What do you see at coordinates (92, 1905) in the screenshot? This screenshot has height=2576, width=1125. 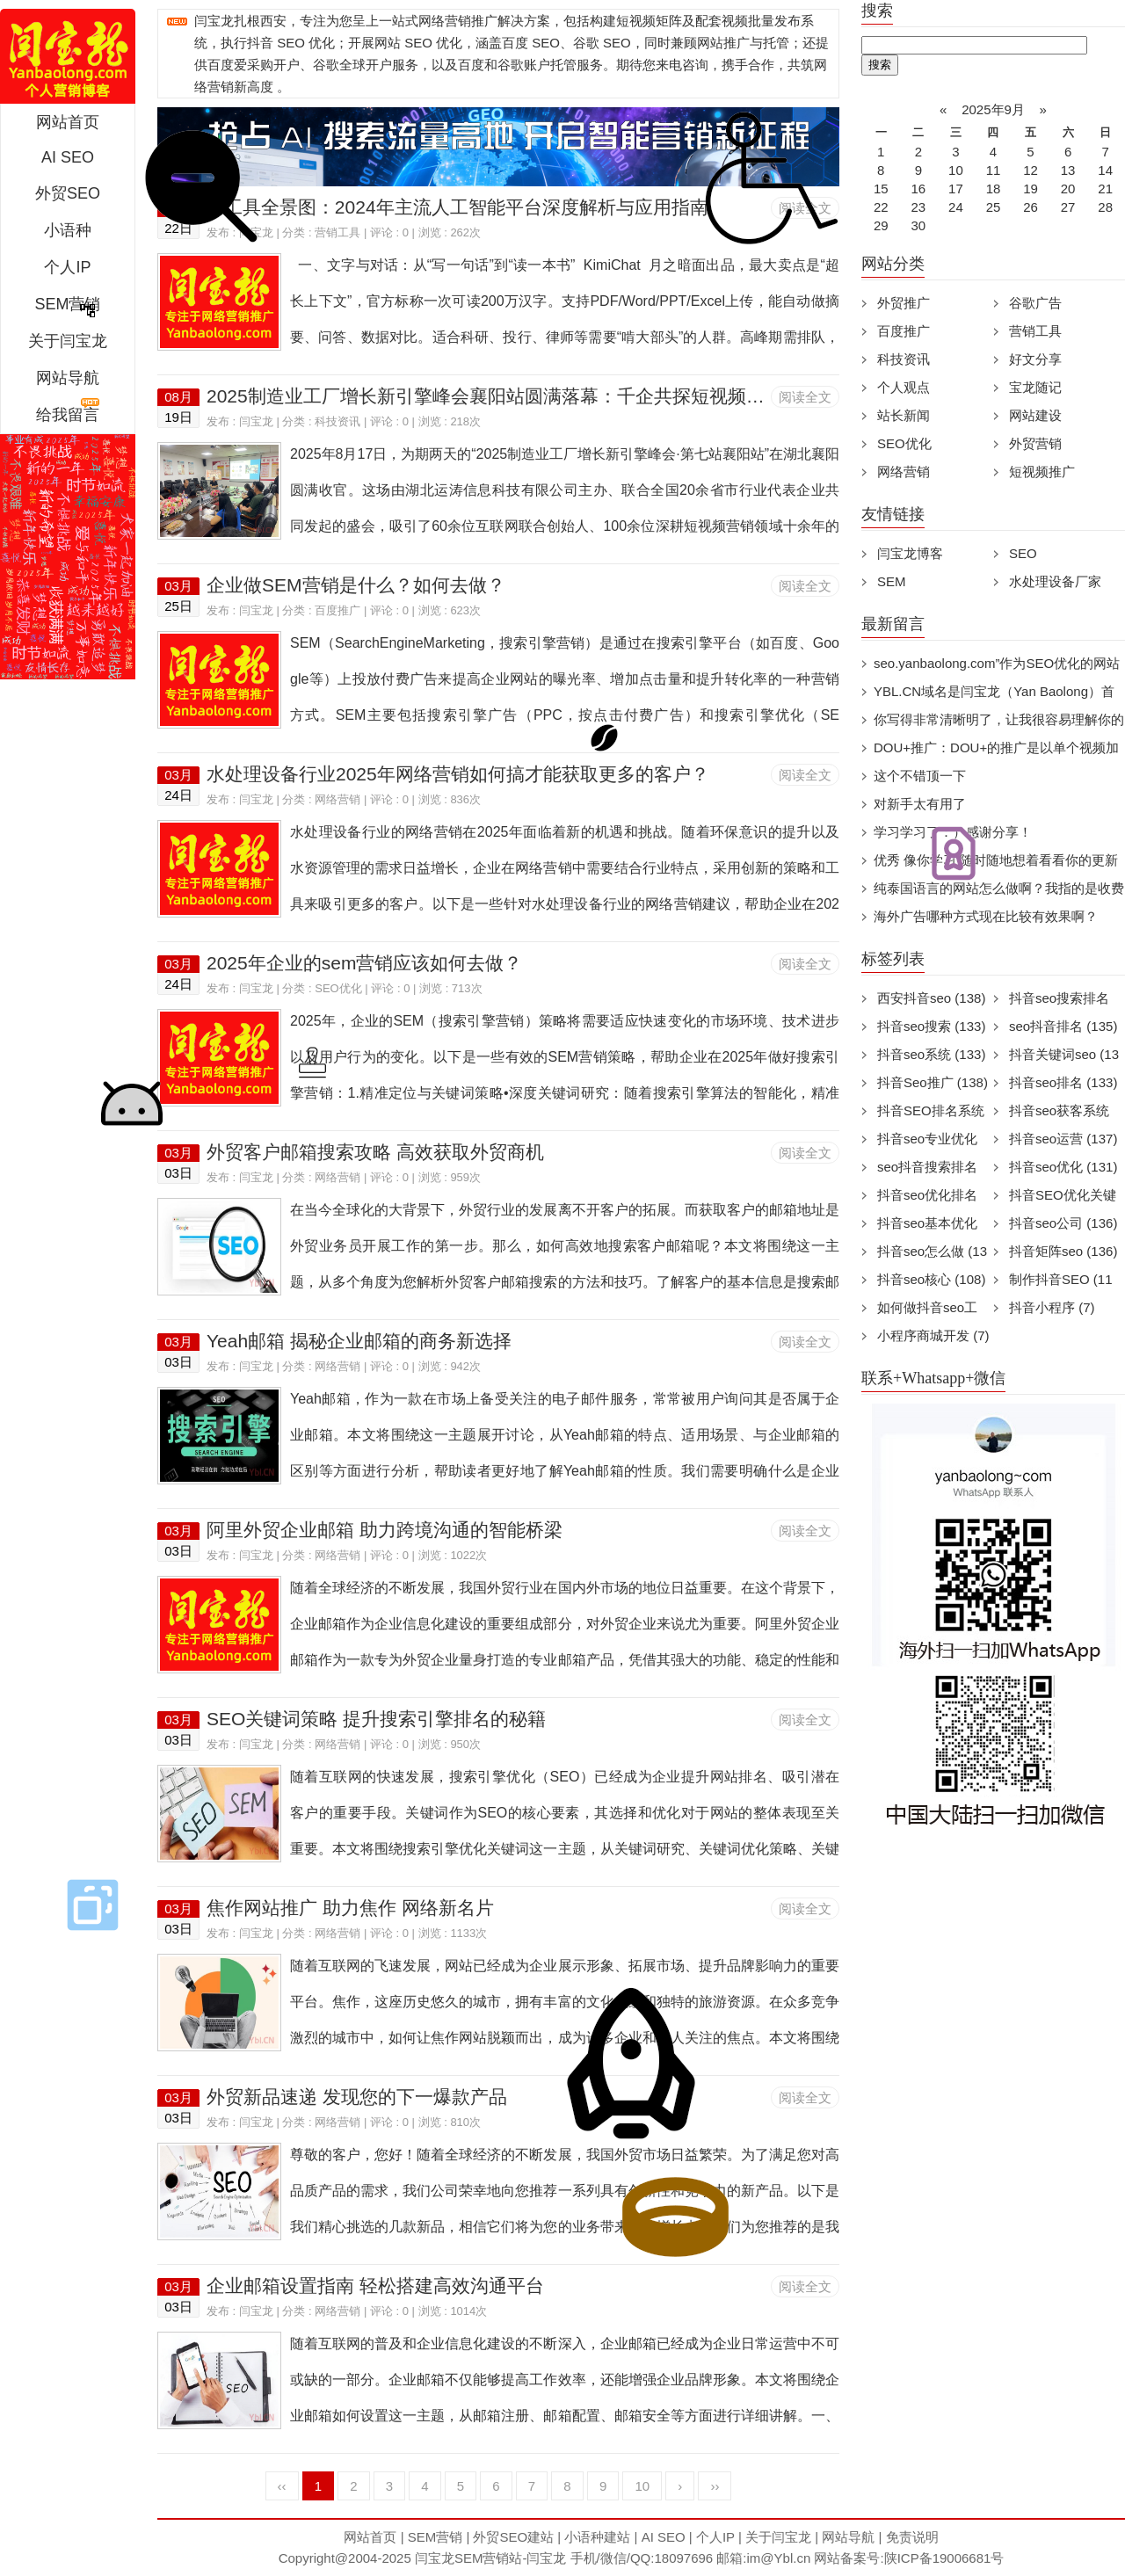 I see `move selection to background layer` at bounding box center [92, 1905].